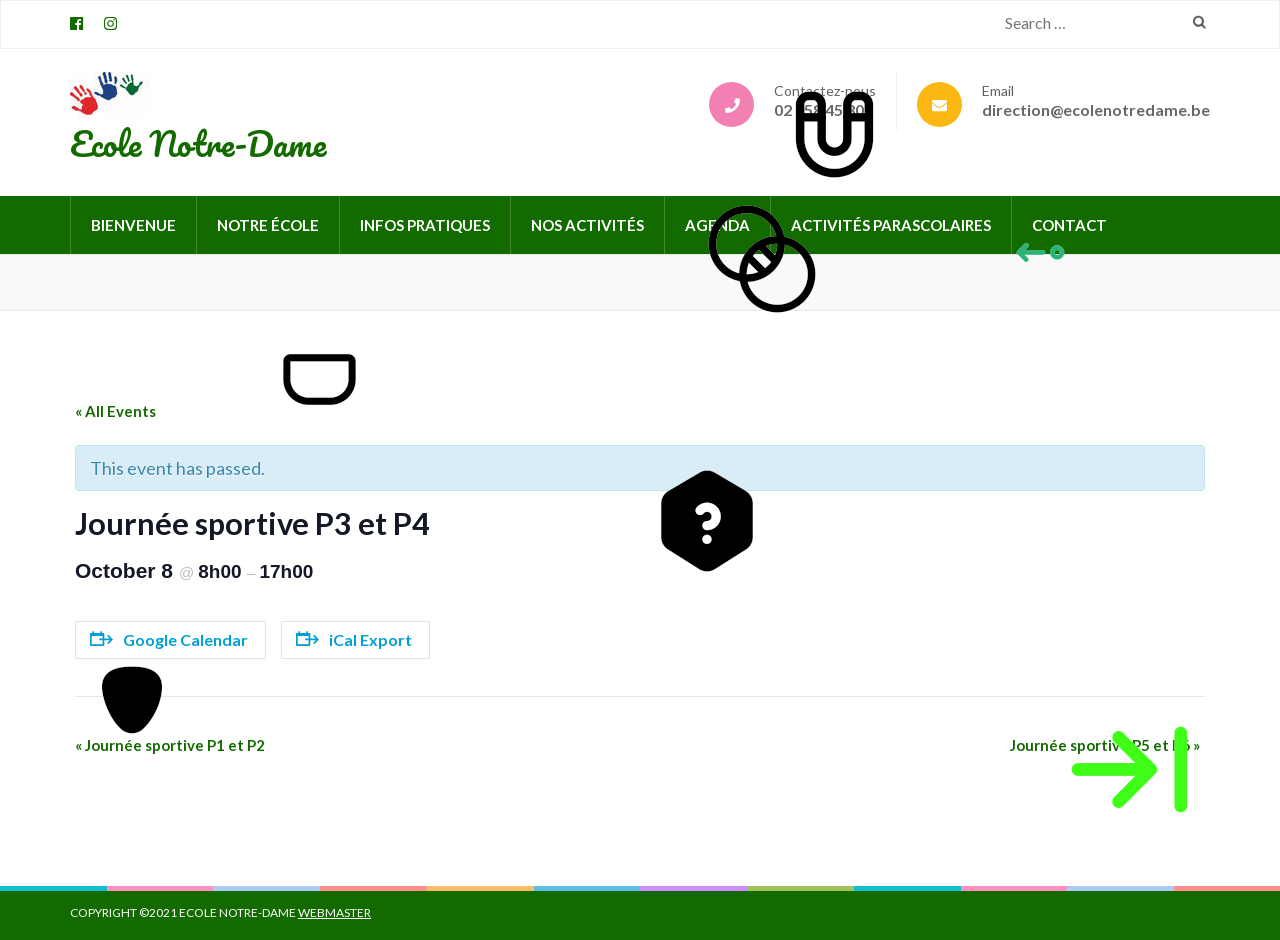 Image resolution: width=1280 pixels, height=940 pixels. What do you see at coordinates (1131, 769) in the screenshot?
I see `move to next tab` at bounding box center [1131, 769].